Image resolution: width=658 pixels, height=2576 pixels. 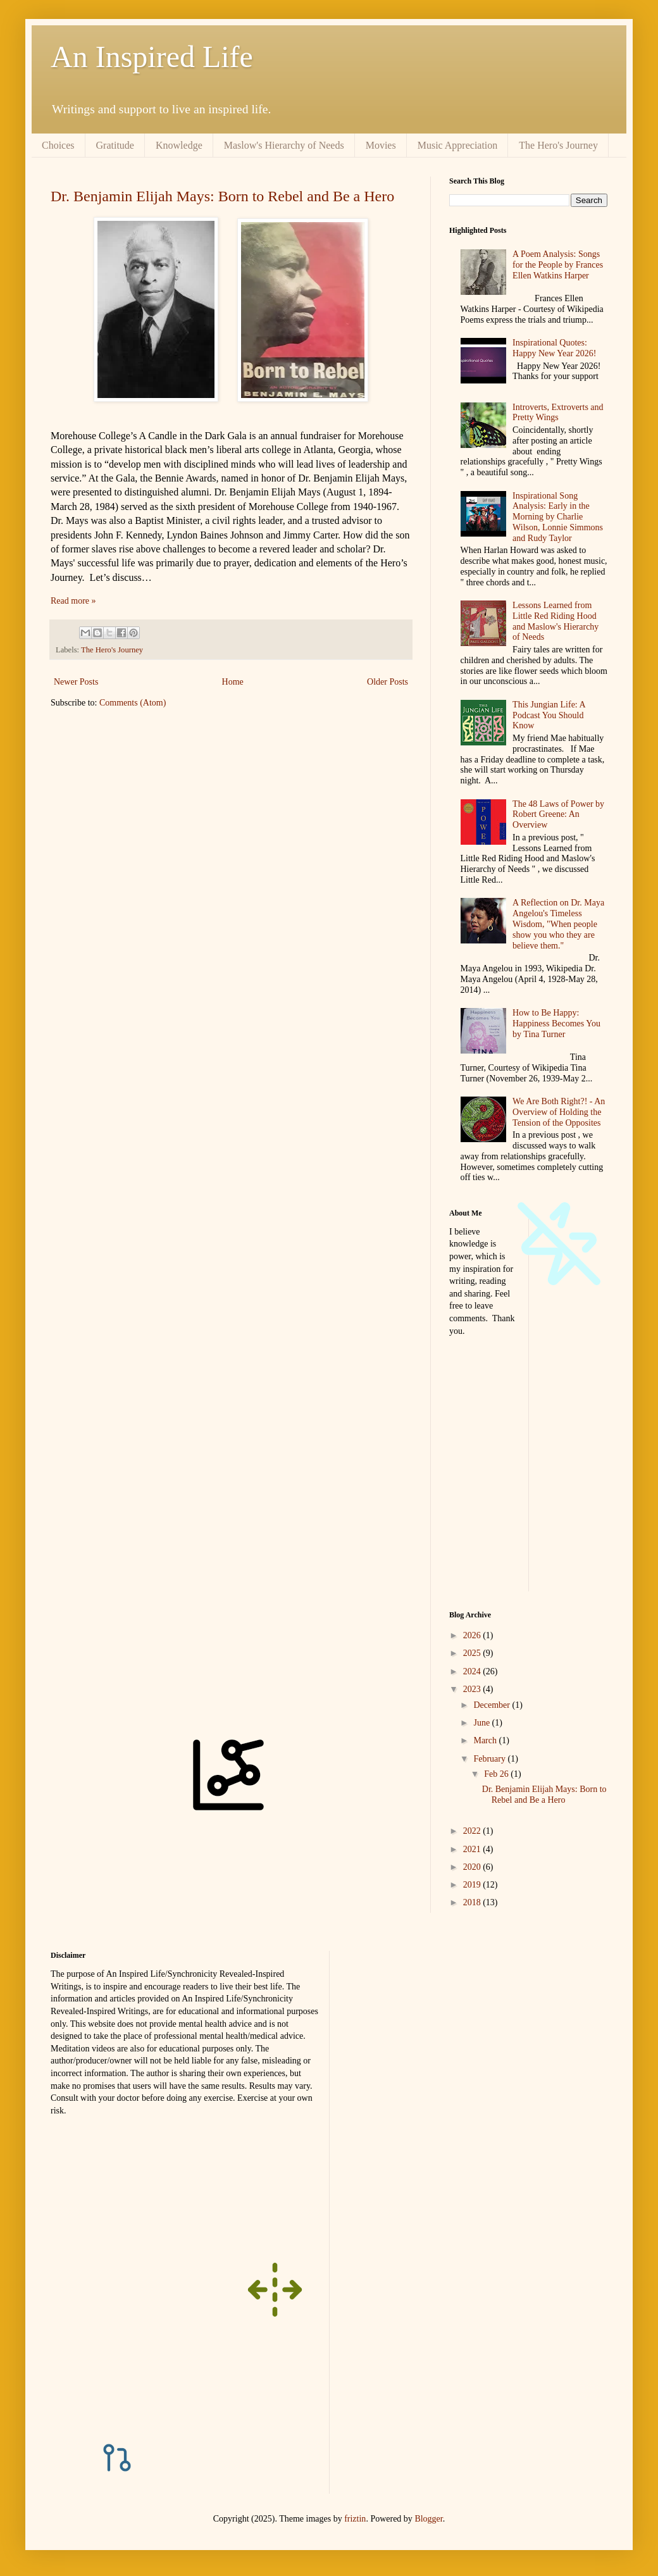 What do you see at coordinates (275, 2289) in the screenshot?
I see `expand content horizontally` at bounding box center [275, 2289].